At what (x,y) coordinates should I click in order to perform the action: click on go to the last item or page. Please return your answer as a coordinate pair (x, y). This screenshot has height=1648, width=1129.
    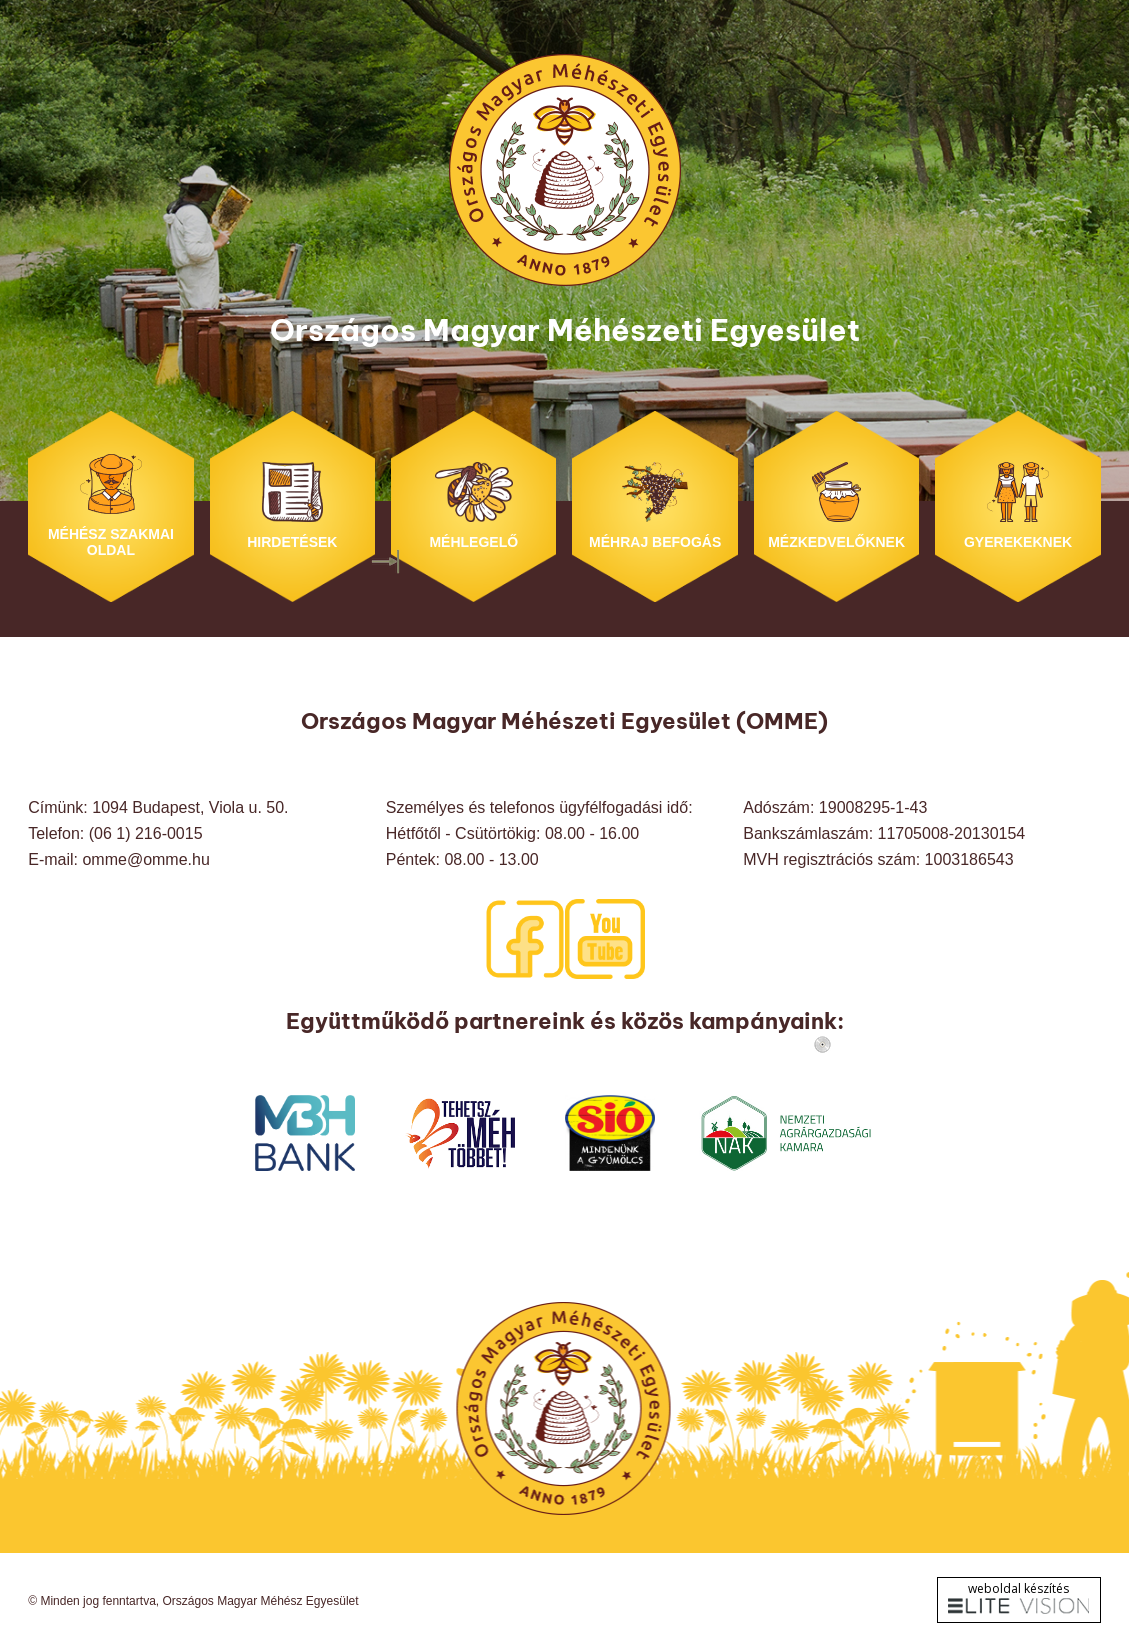
    Looking at the image, I should click on (385, 561).